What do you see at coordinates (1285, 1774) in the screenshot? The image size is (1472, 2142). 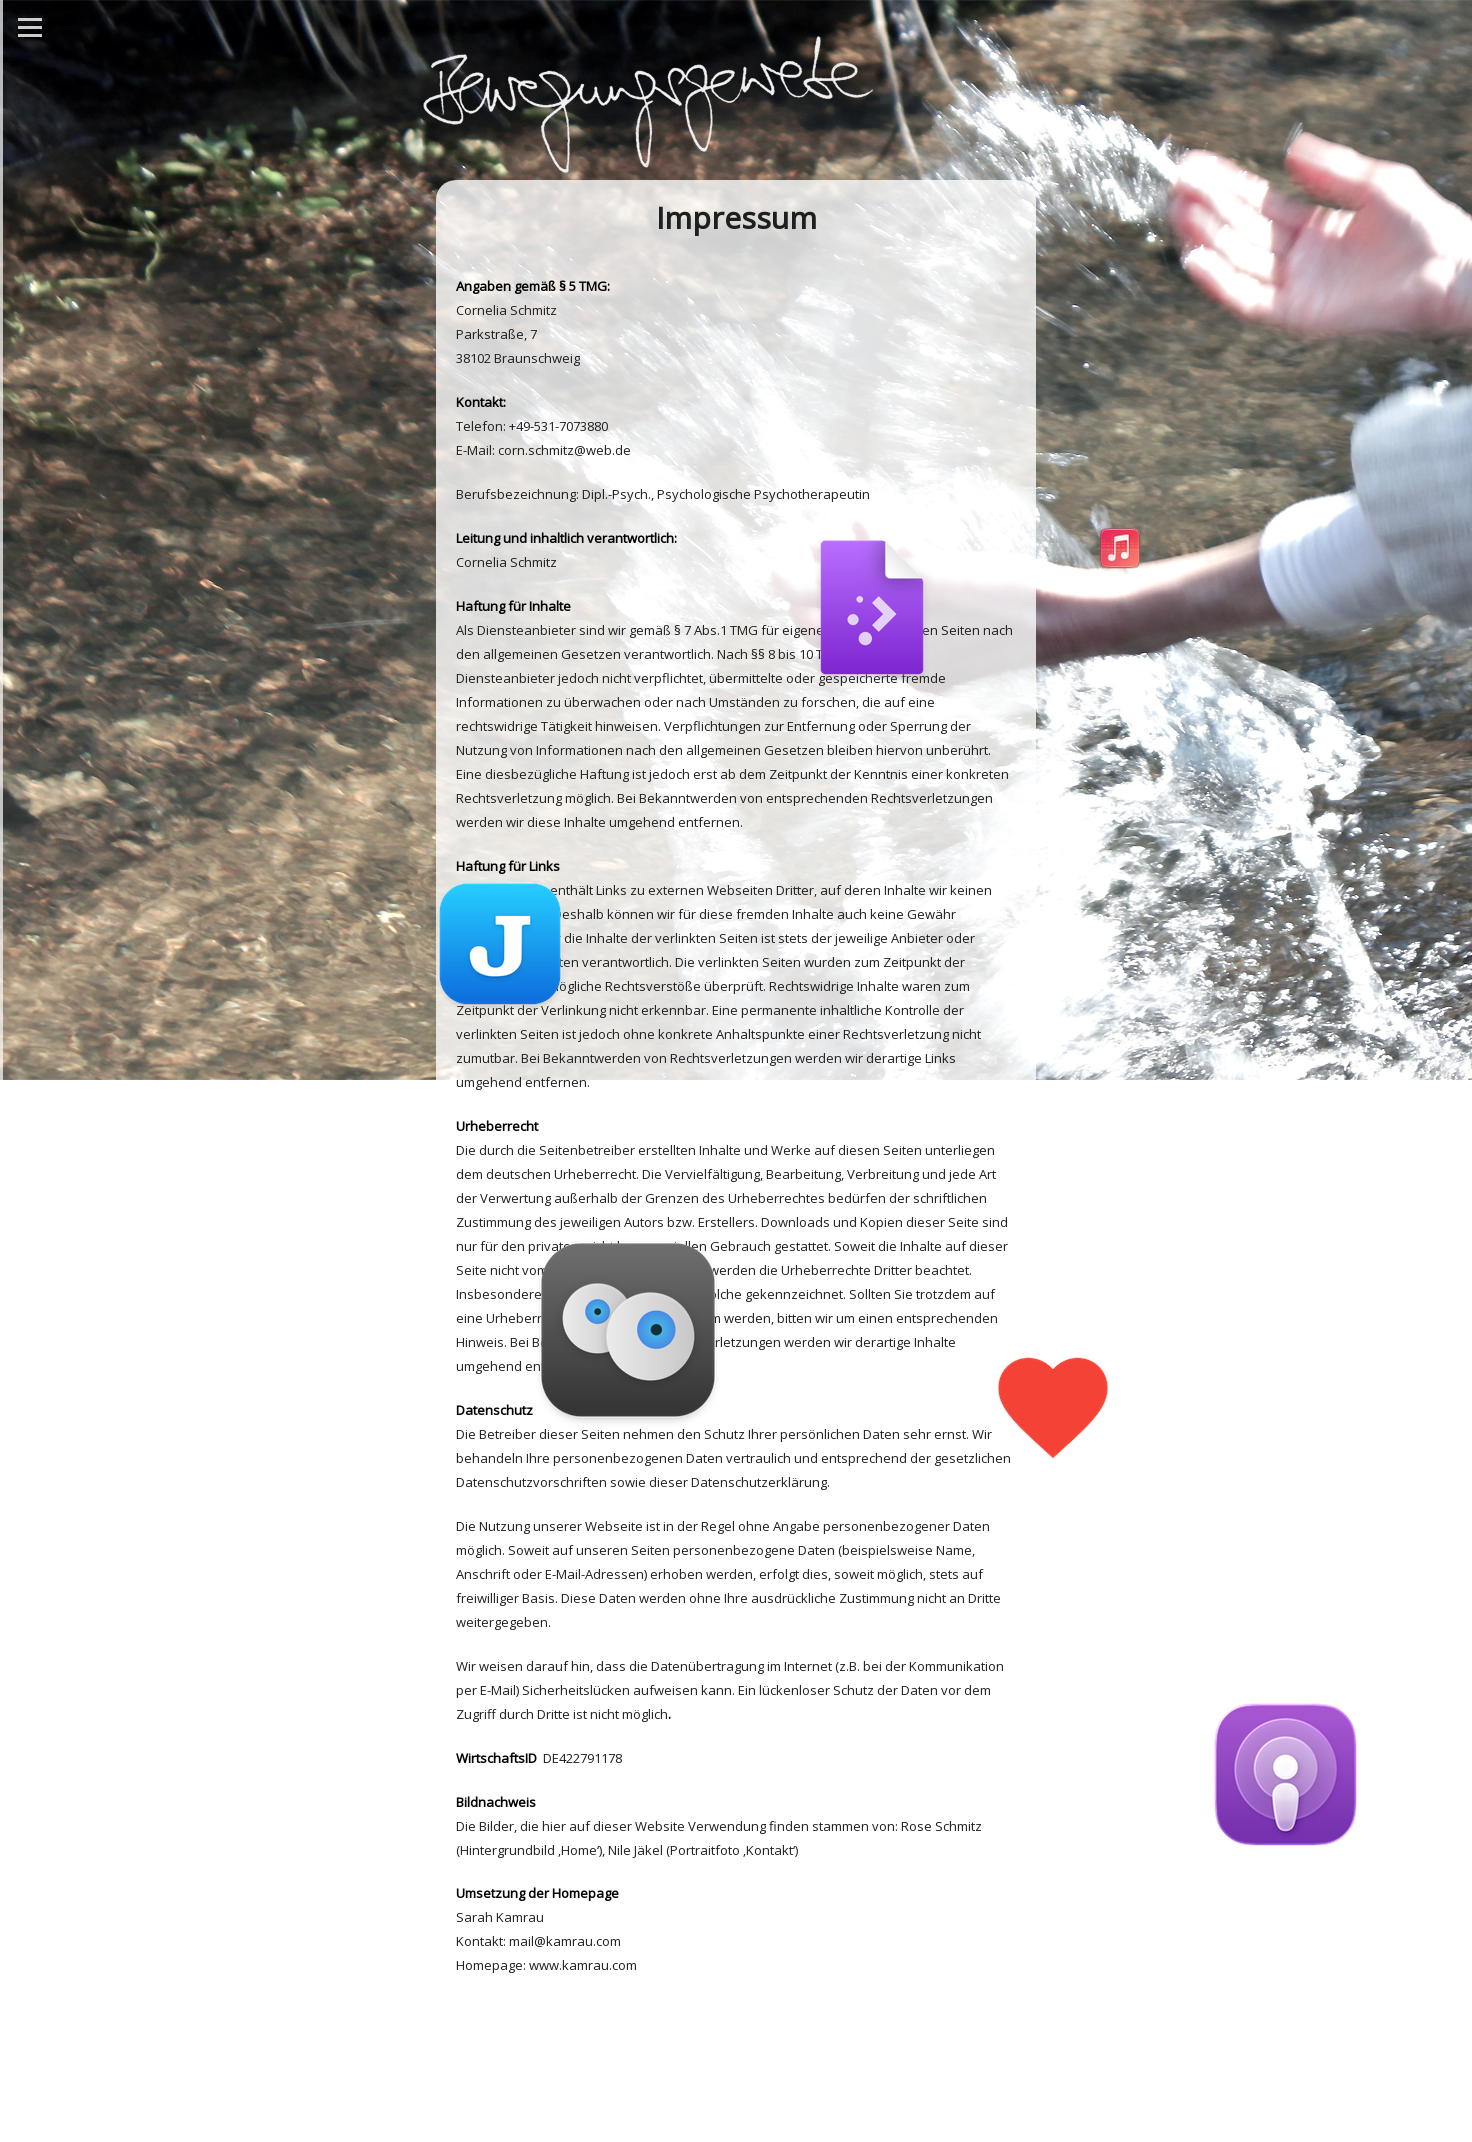 I see `open the apple podcasts app` at bounding box center [1285, 1774].